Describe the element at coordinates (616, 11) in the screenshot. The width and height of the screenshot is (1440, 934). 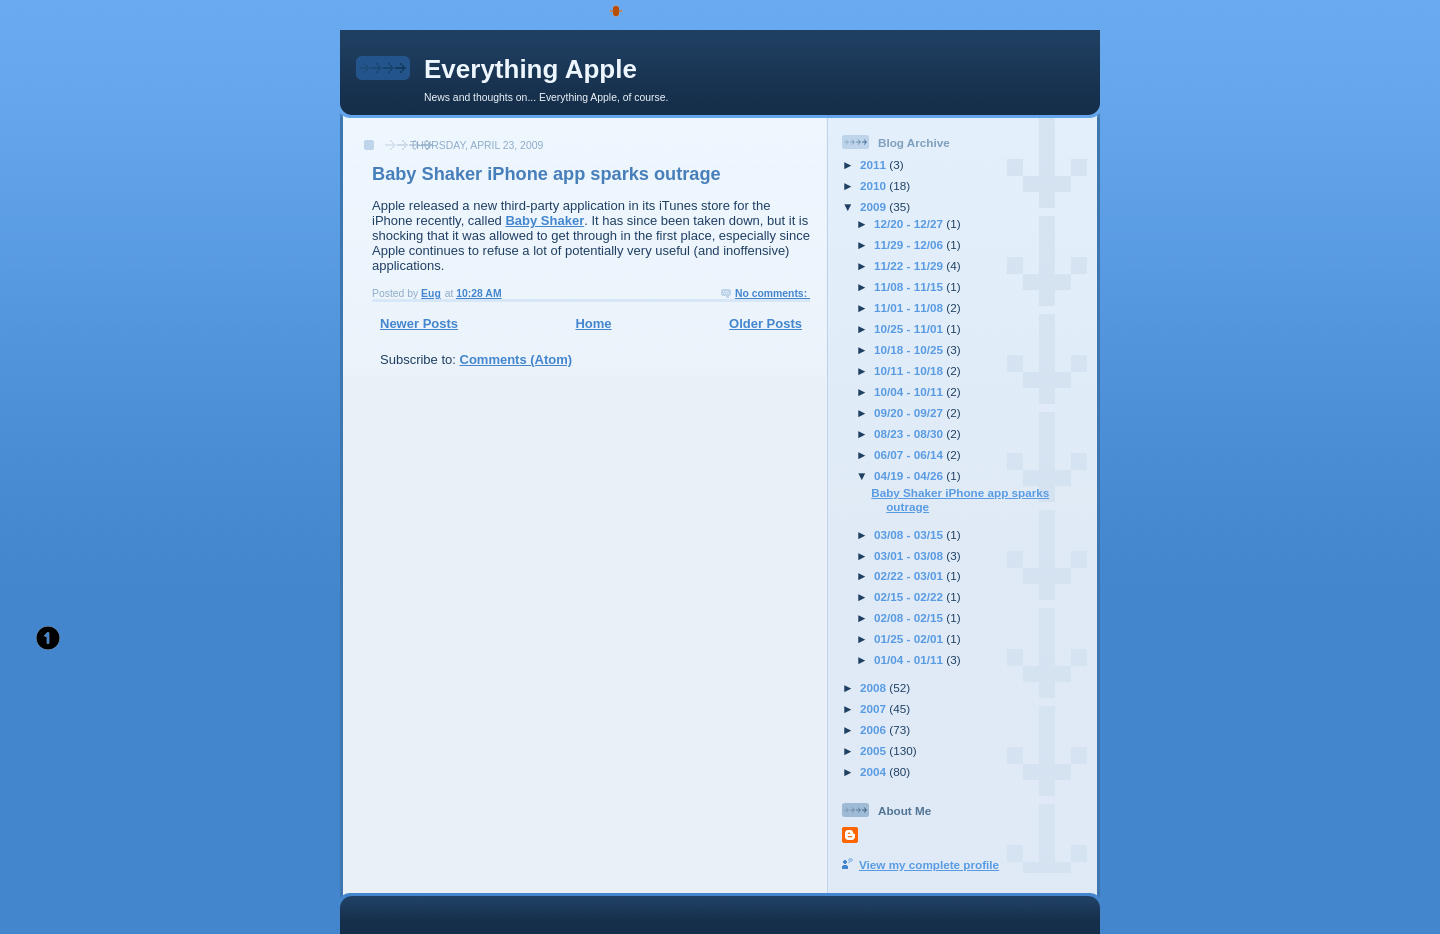
I see `align selected element to vertical center` at that location.